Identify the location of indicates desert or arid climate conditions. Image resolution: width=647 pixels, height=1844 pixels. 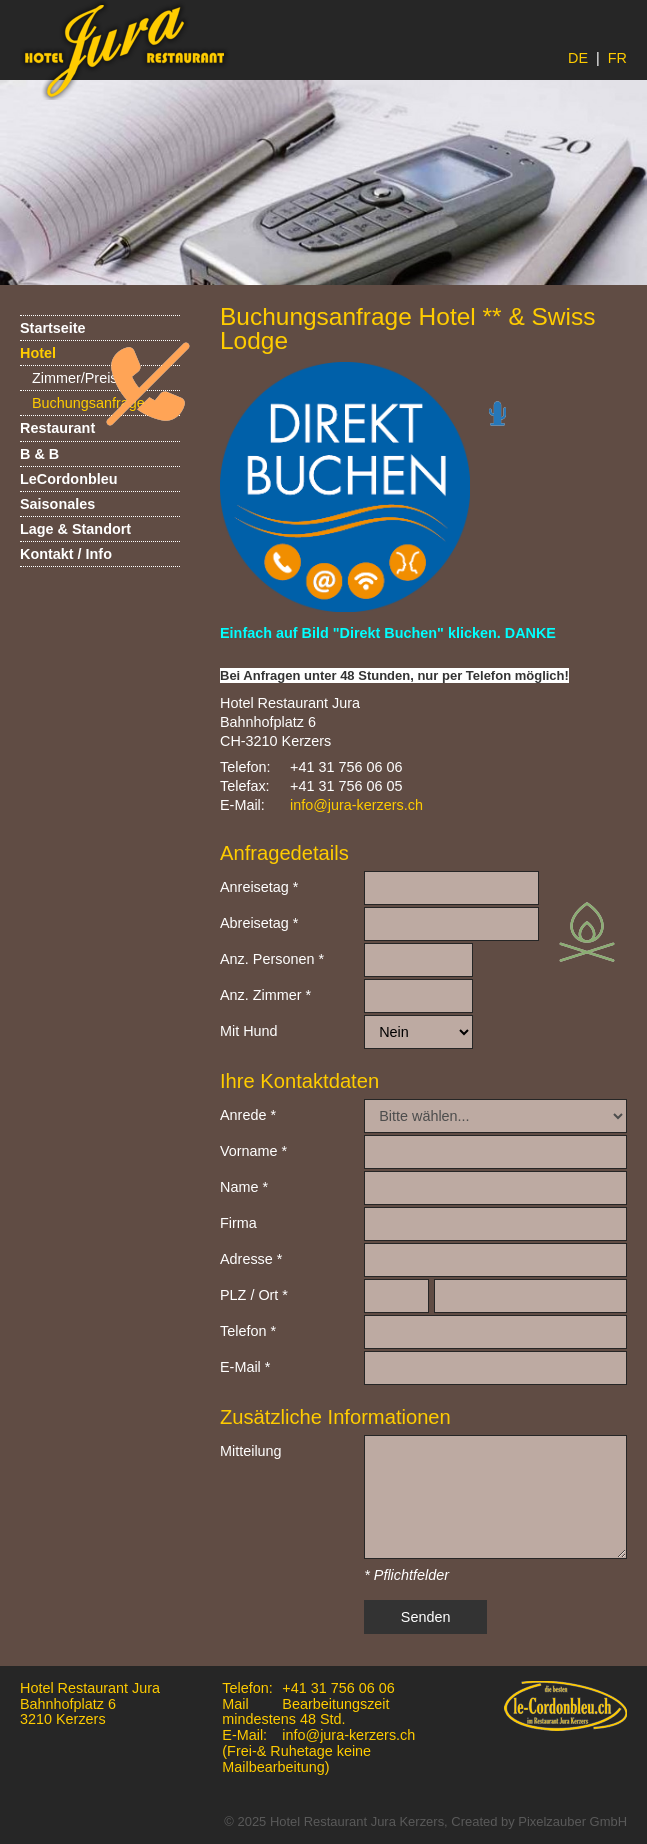
(497, 413).